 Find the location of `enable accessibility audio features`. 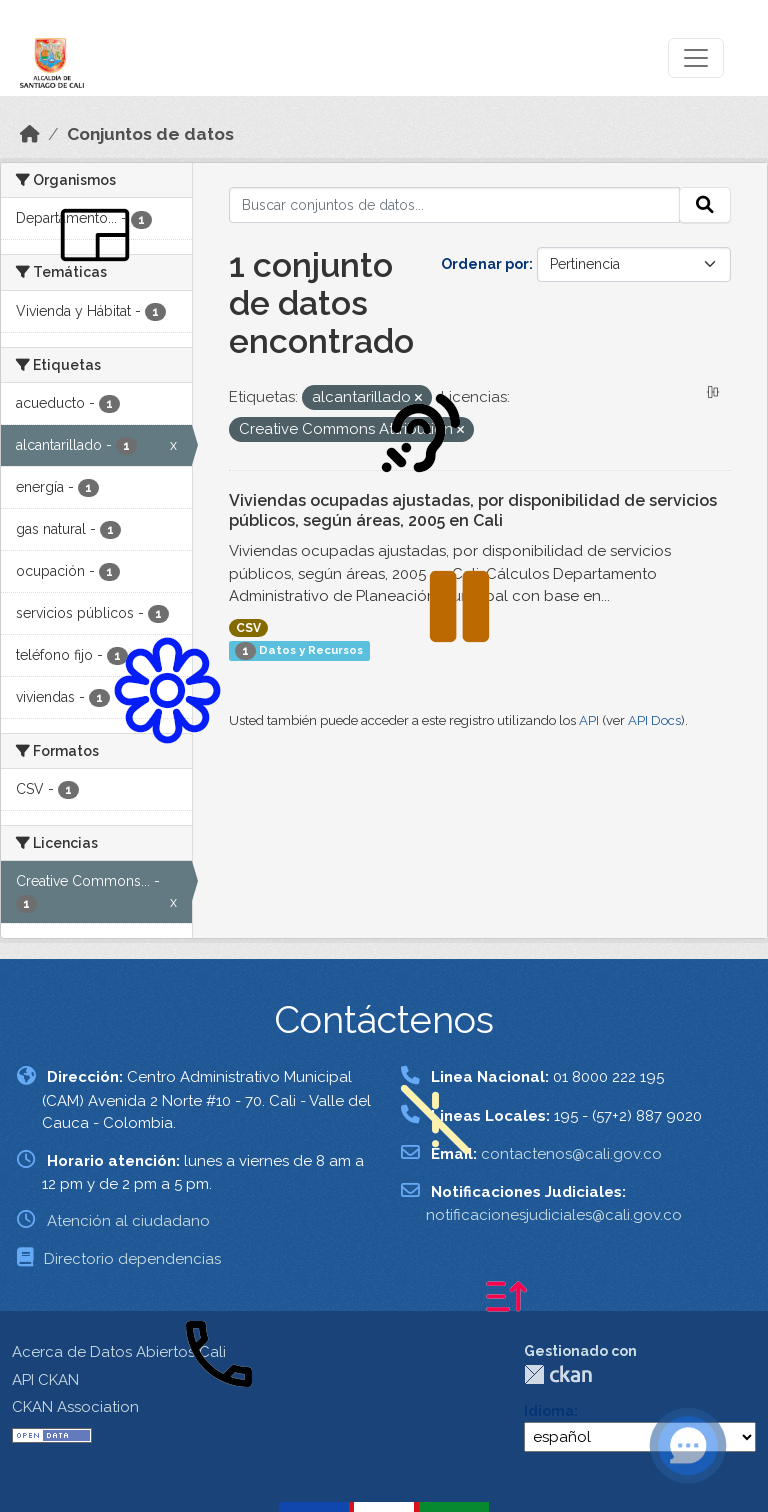

enable accessibility audio features is located at coordinates (421, 433).